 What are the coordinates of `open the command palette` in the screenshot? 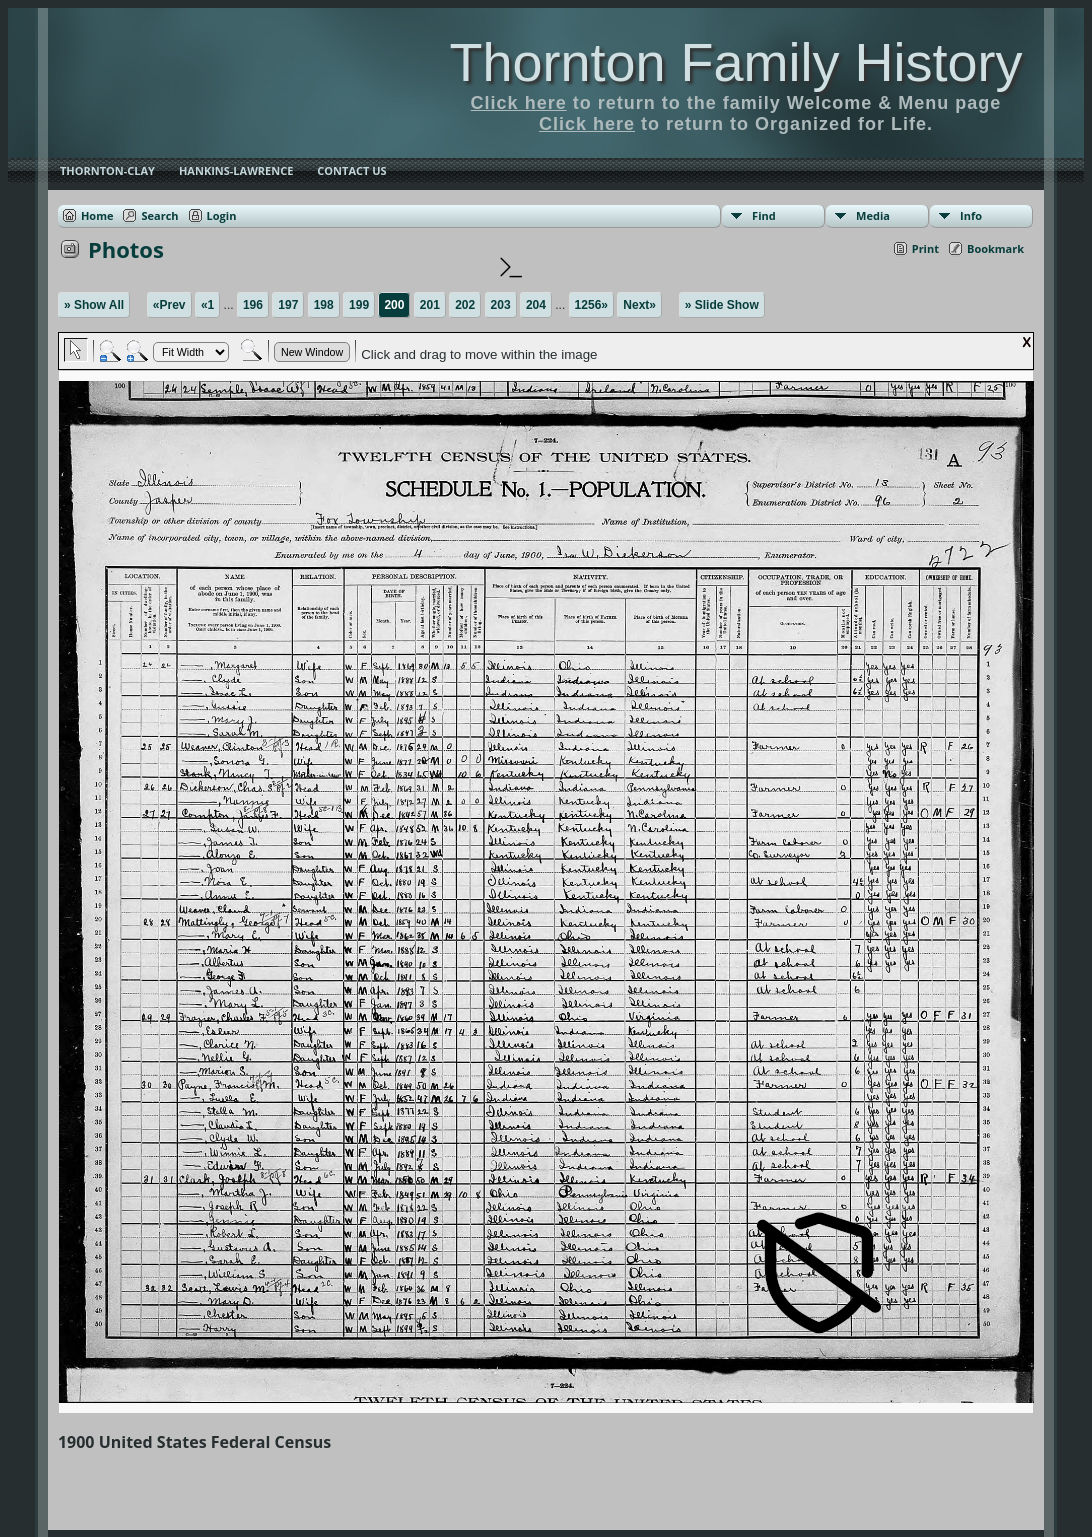 It's located at (511, 267).